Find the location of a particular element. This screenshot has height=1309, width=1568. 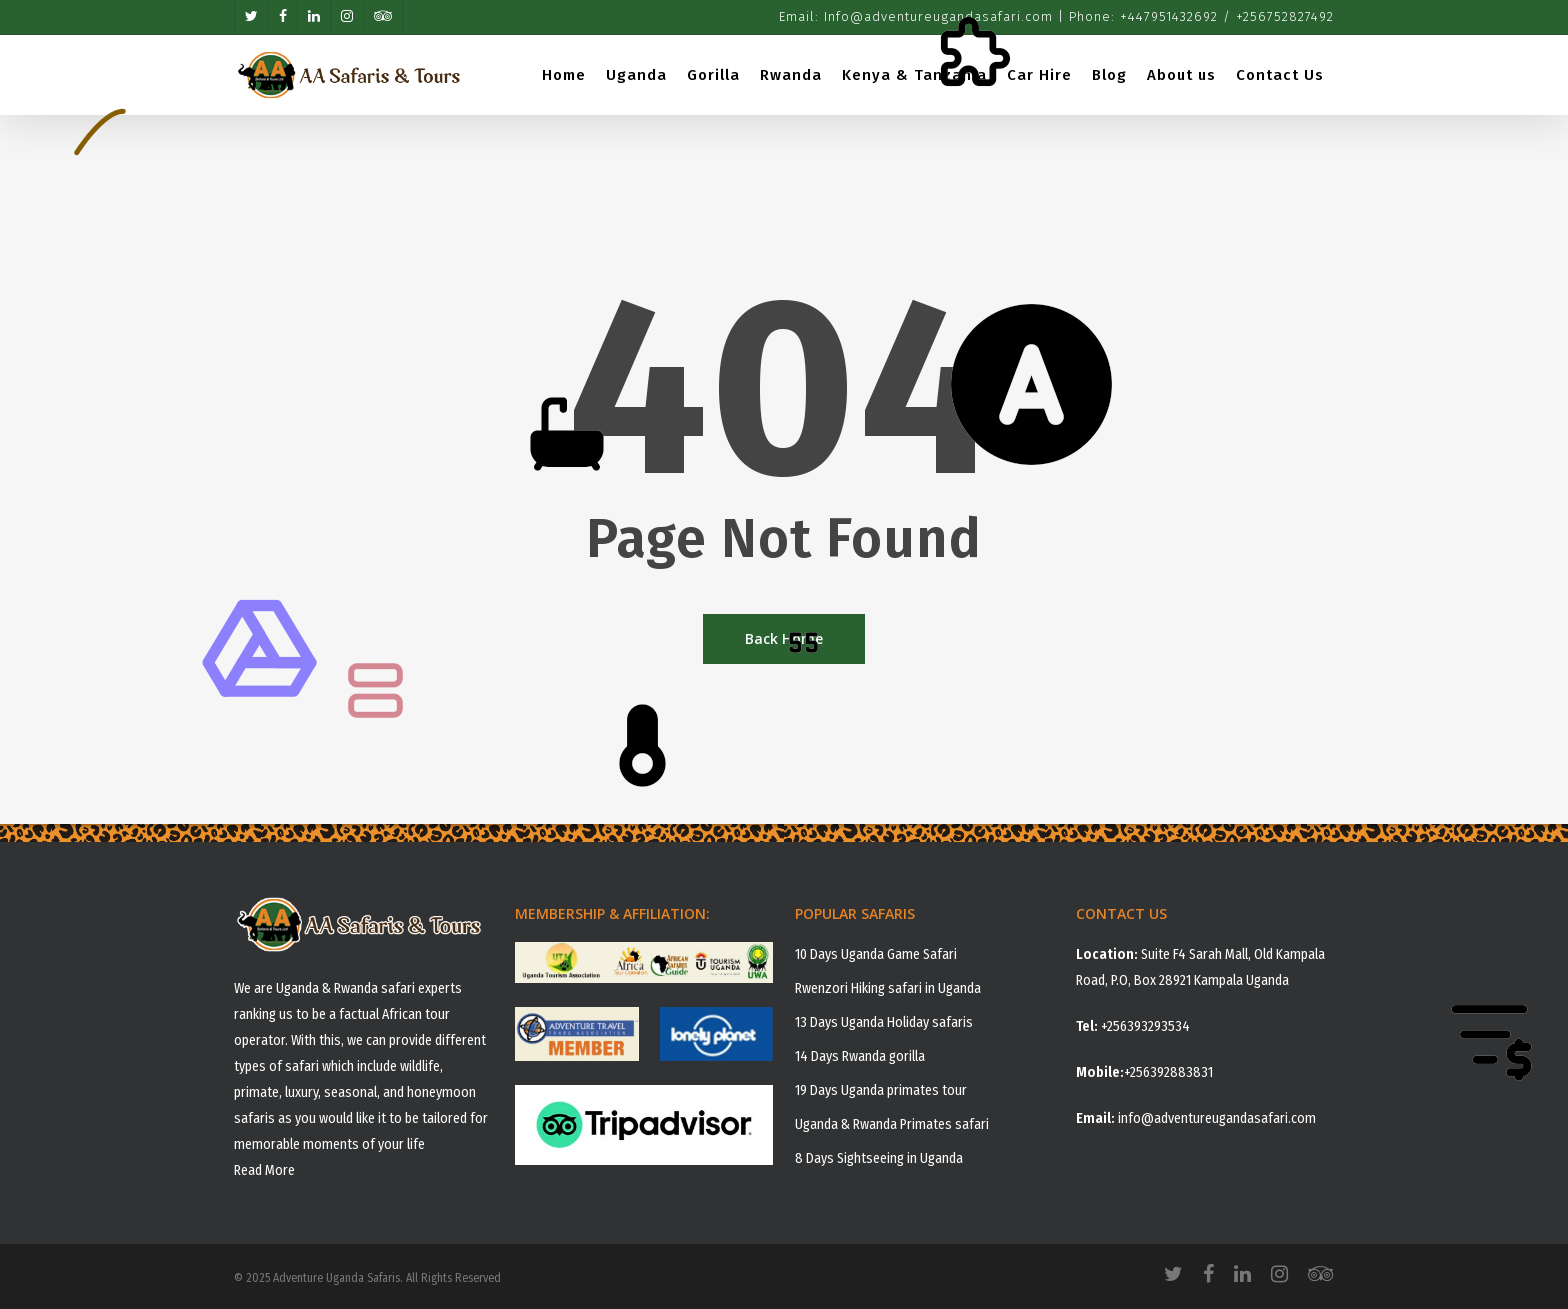

indicates item number 55 in a list or sequence is located at coordinates (803, 642).